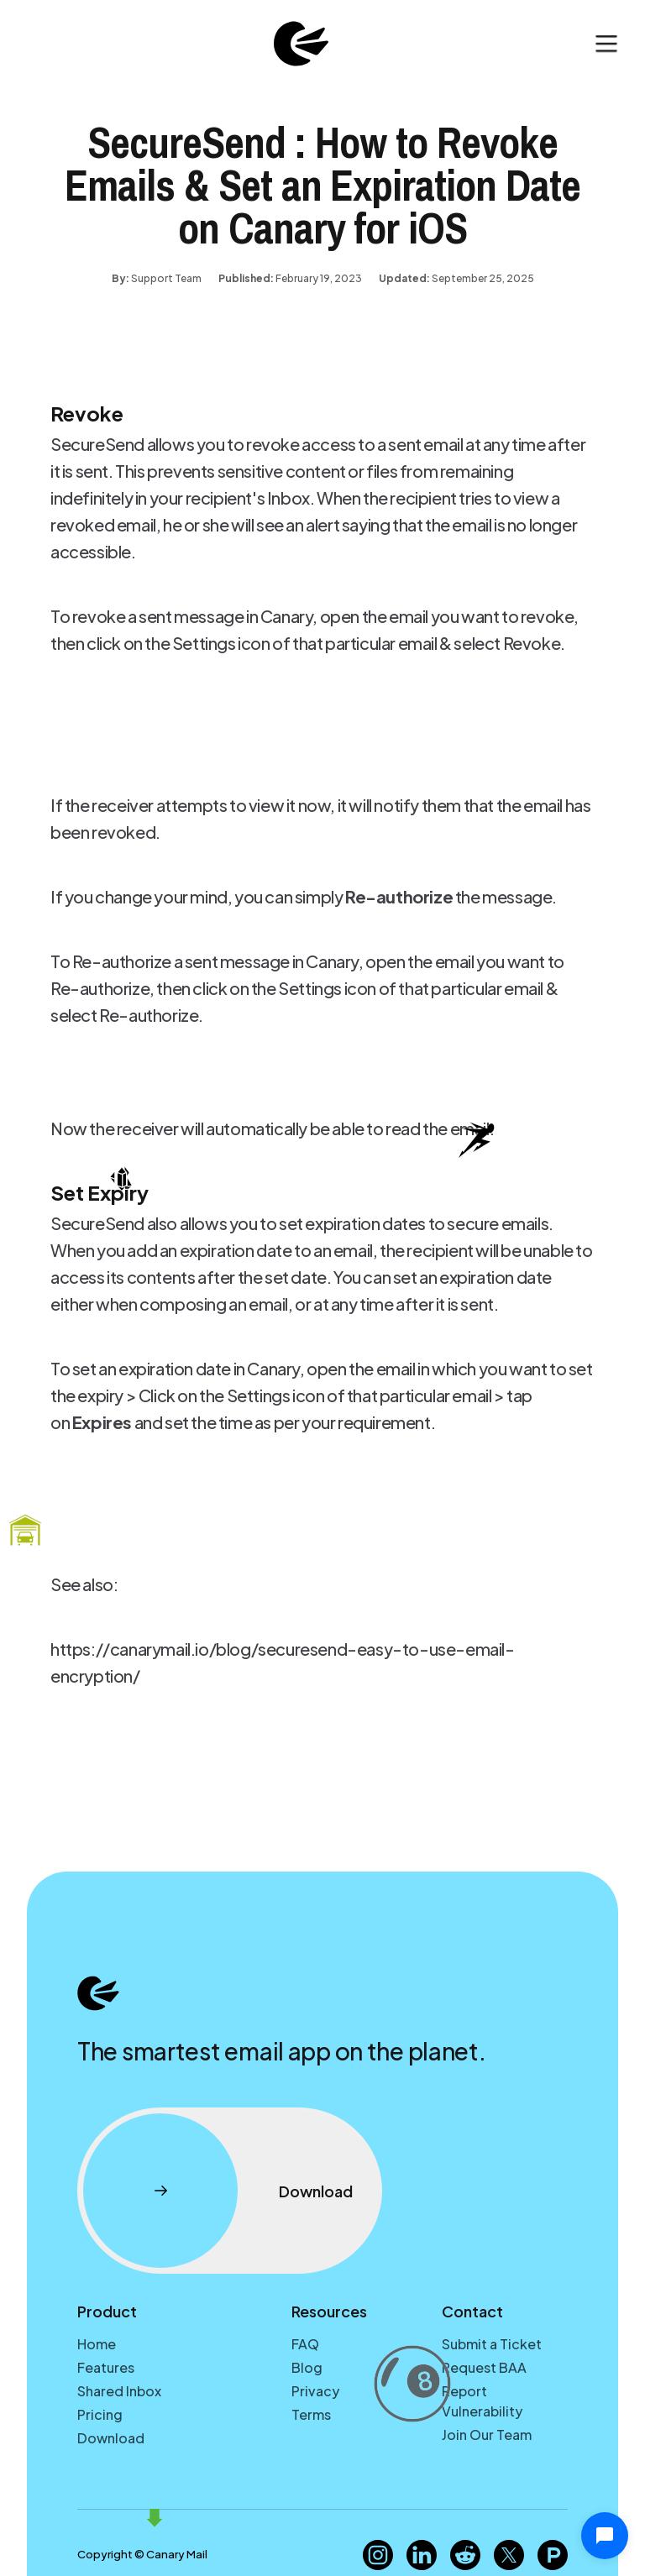  What do you see at coordinates (155, 2518) in the screenshot?
I see `download a file or content` at bounding box center [155, 2518].